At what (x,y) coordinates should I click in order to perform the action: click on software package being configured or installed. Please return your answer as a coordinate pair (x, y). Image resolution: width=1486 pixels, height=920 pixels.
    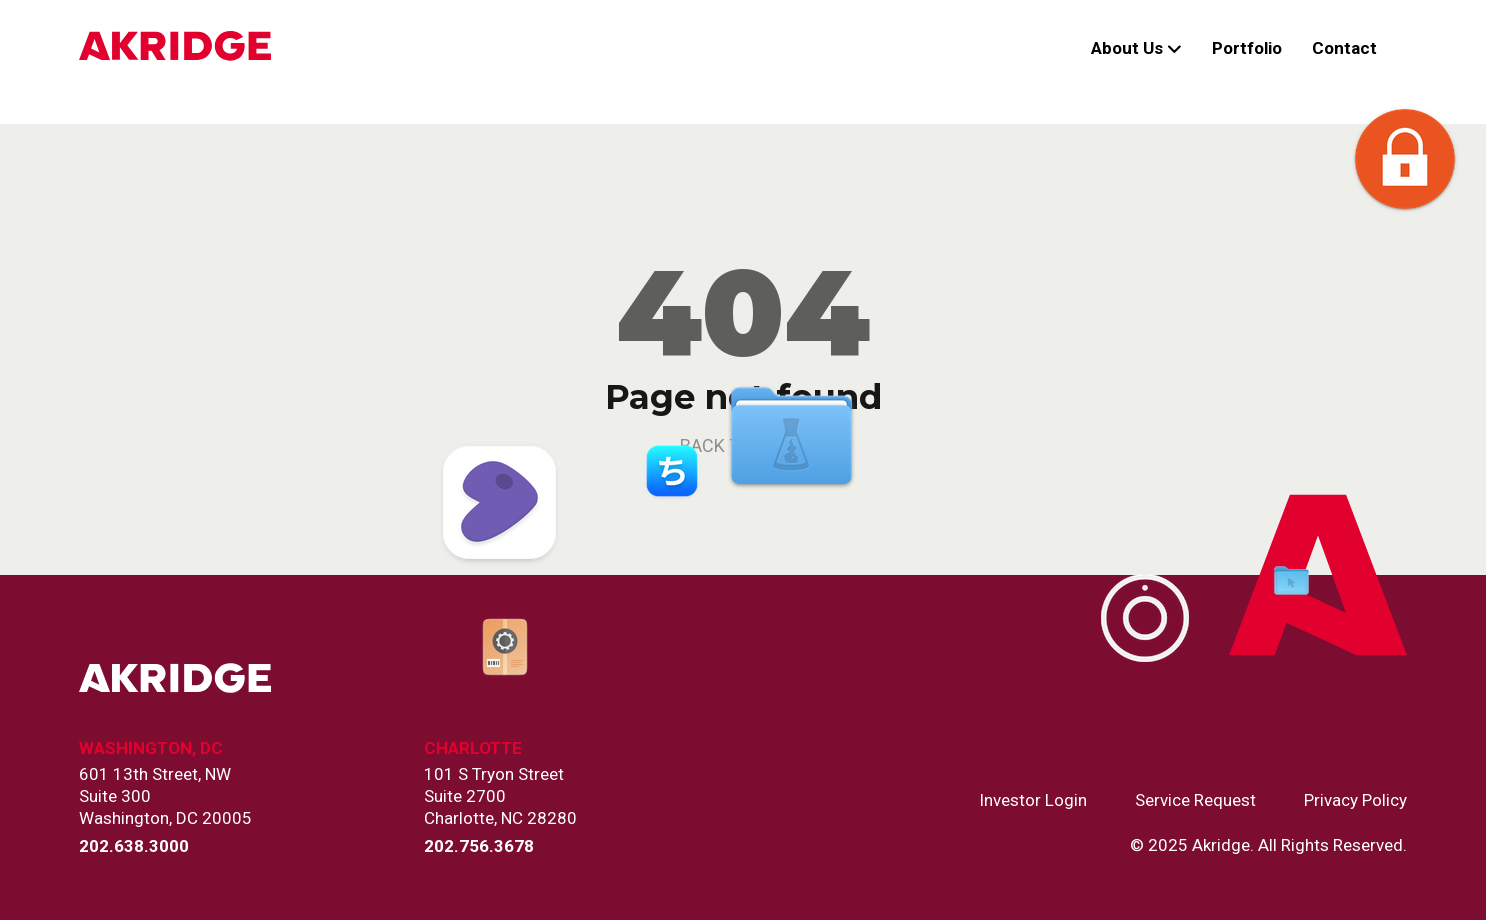
    Looking at the image, I should click on (505, 647).